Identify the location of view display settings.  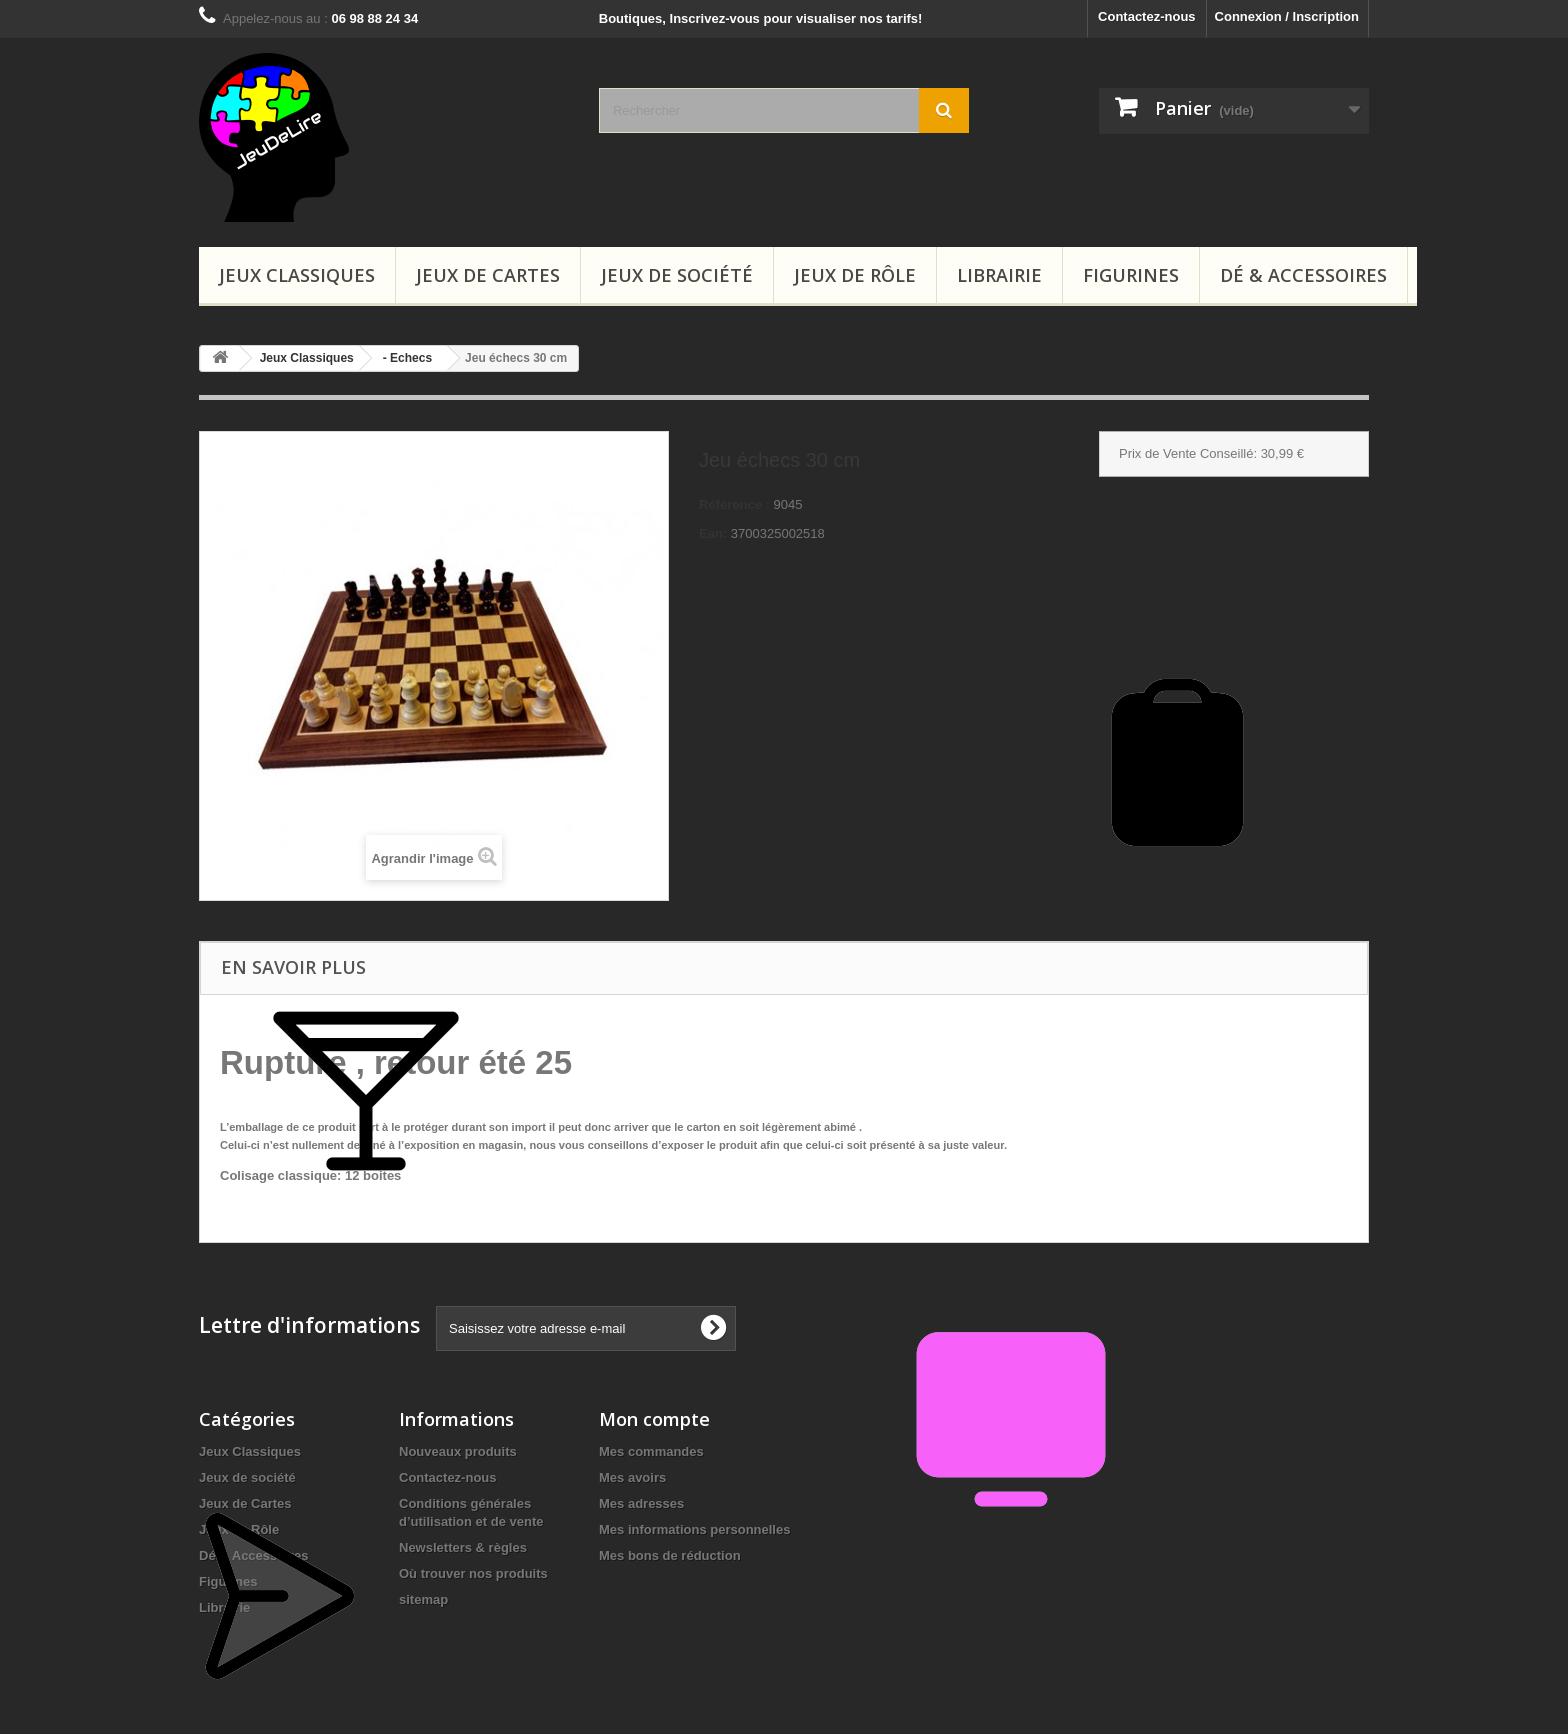
(1011, 1412).